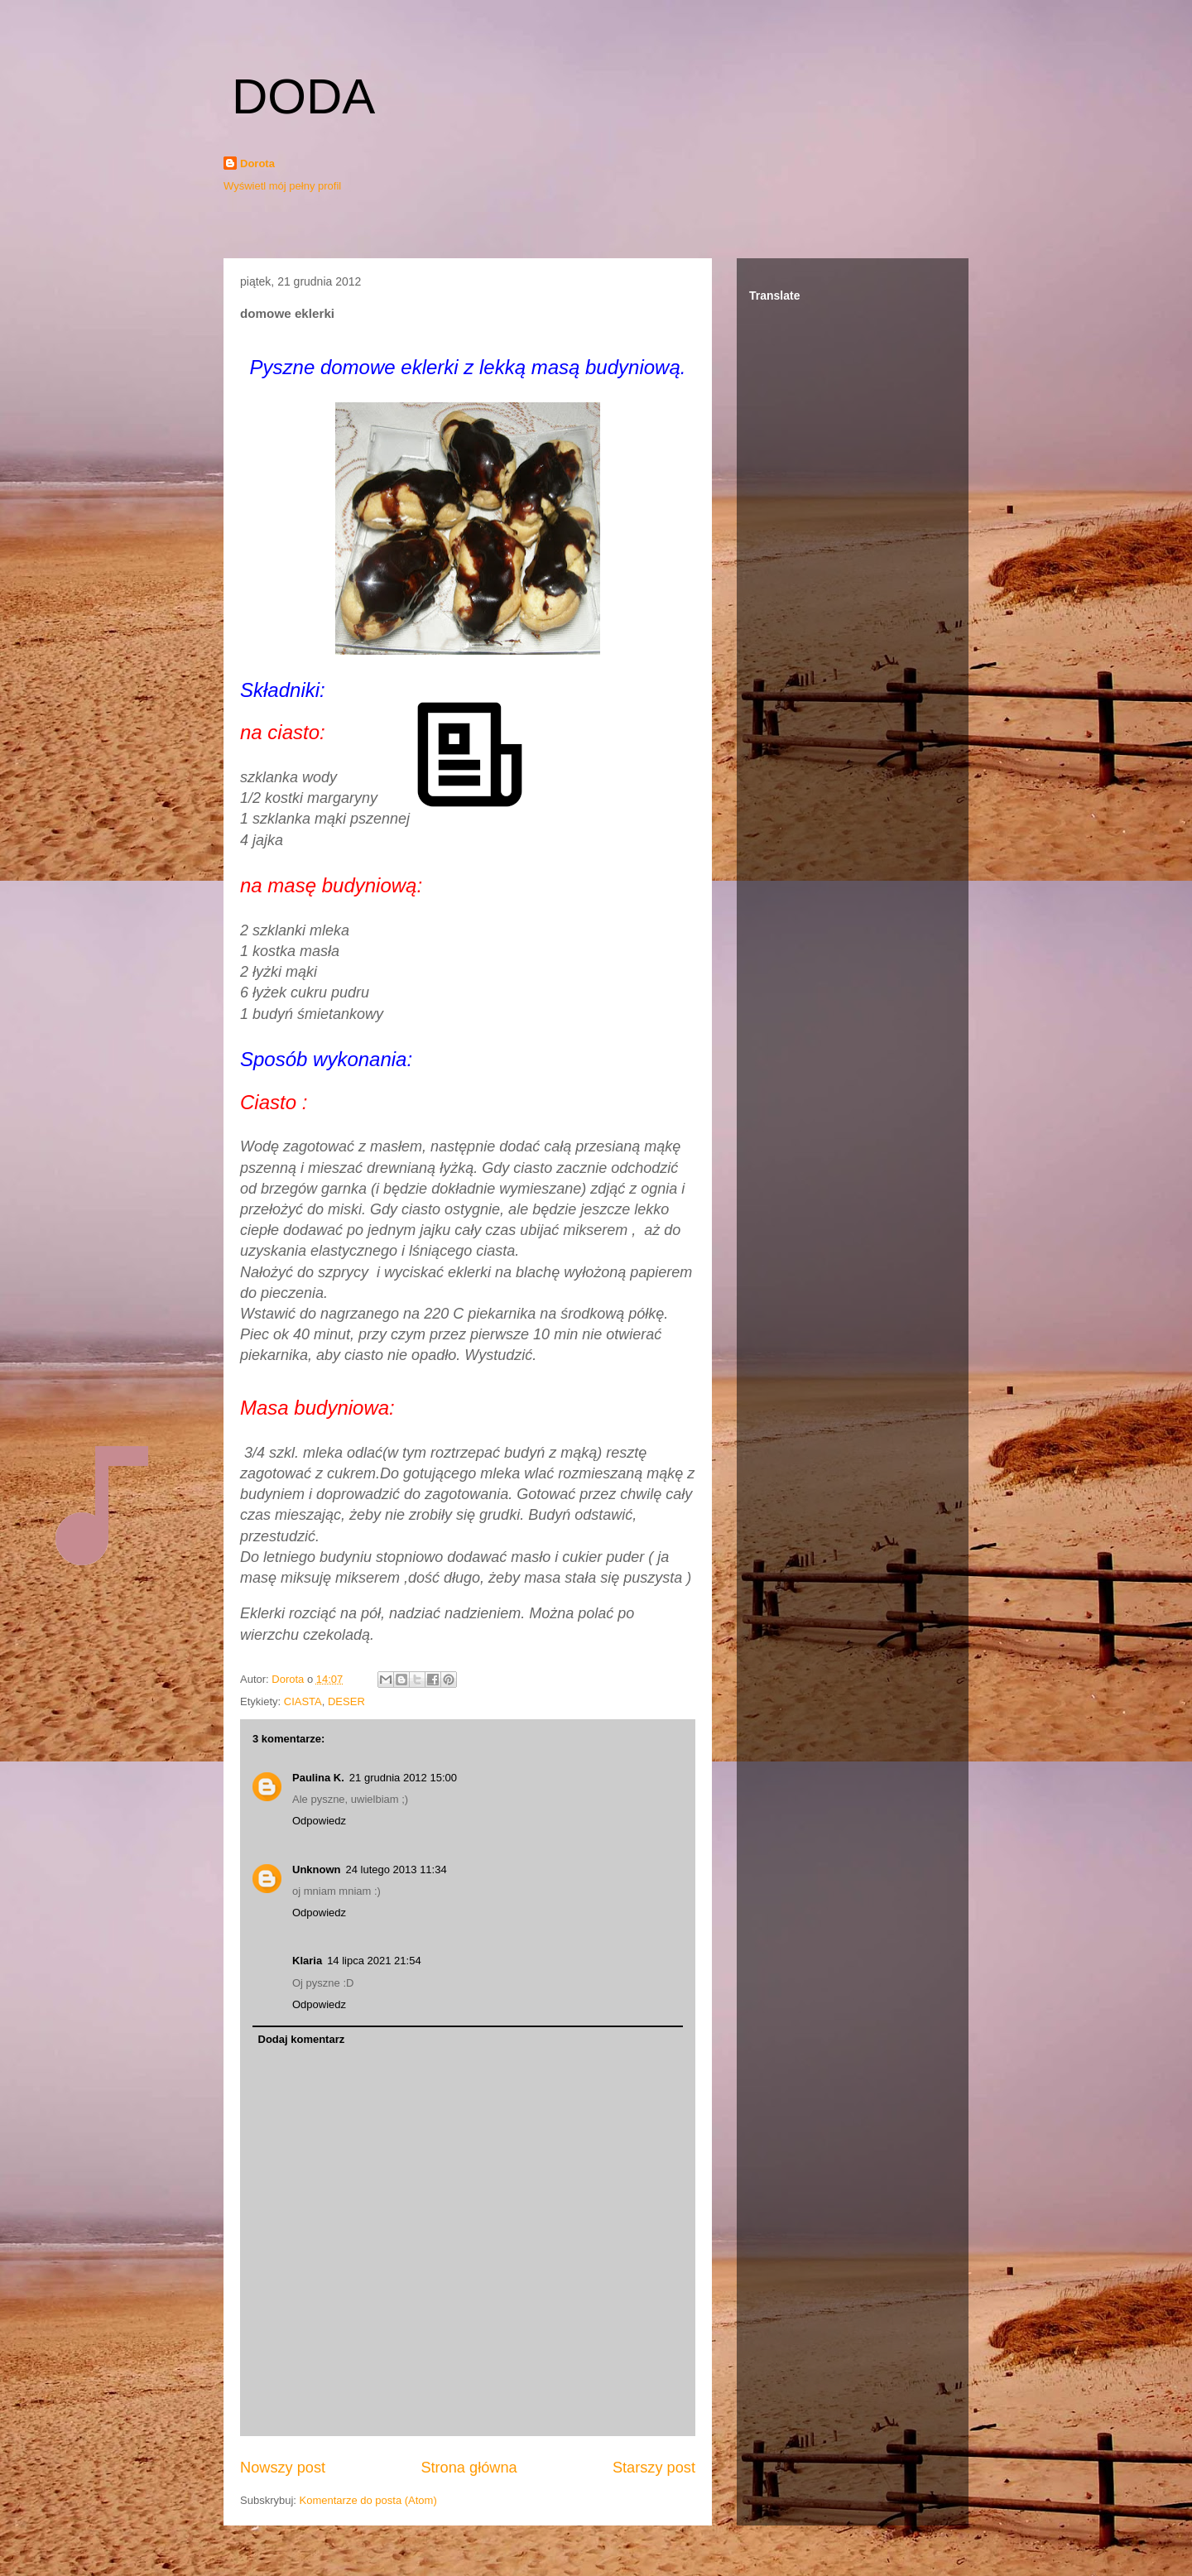  What do you see at coordinates (469, 754) in the screenshot?
I see `view news articles` at bounding box center [469, 754].